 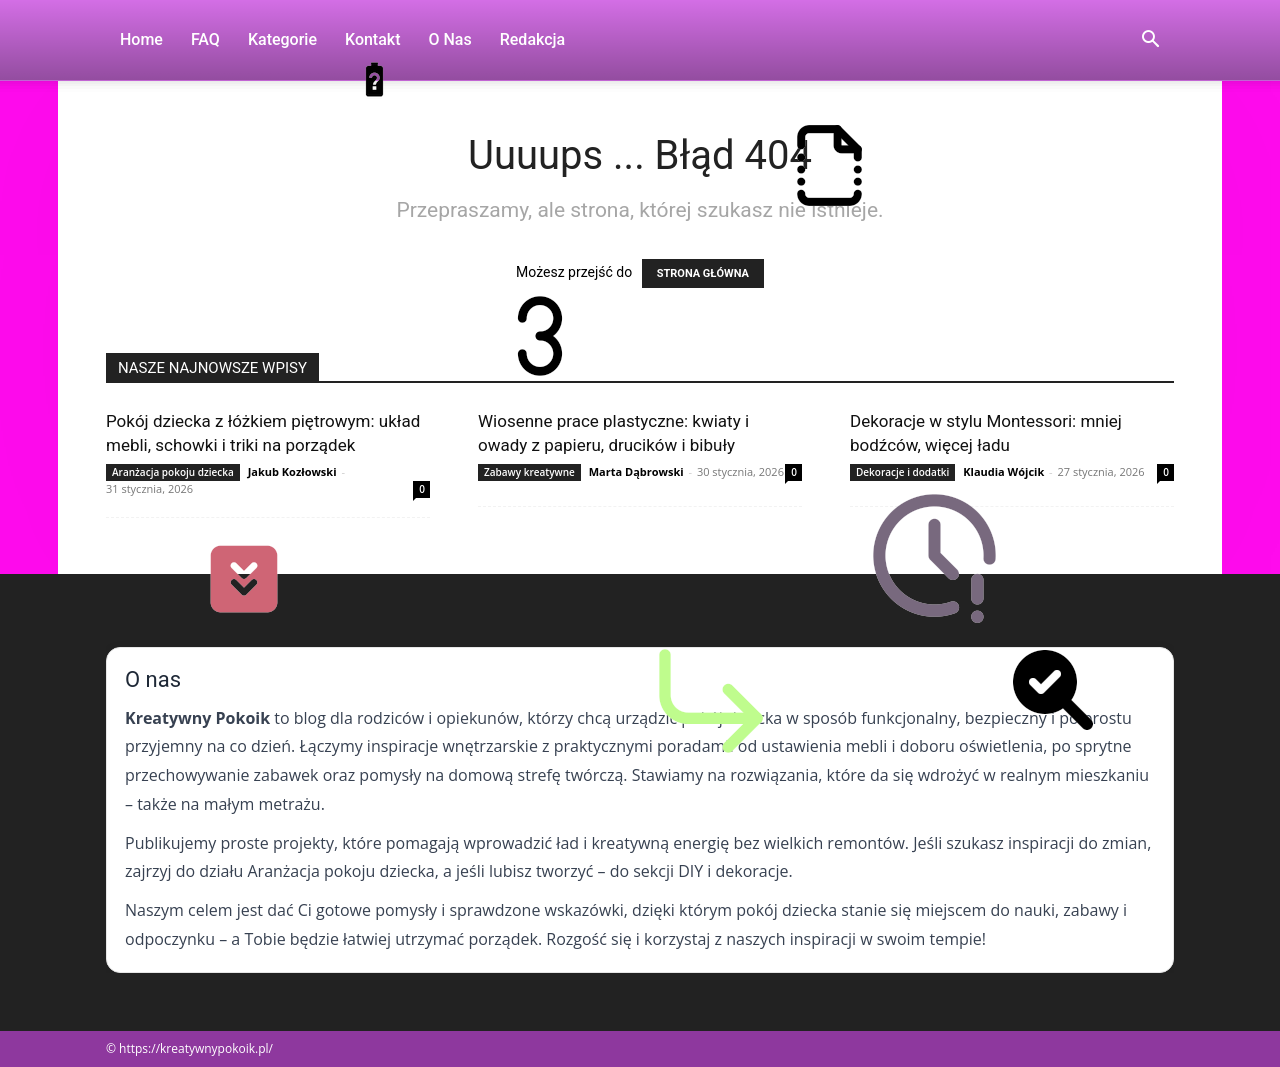 What do you see at coordinates (374, 79) in the screenshot?
I see `indicates battery status is unknown or cannot be detected` at bounding box center [374, 79].